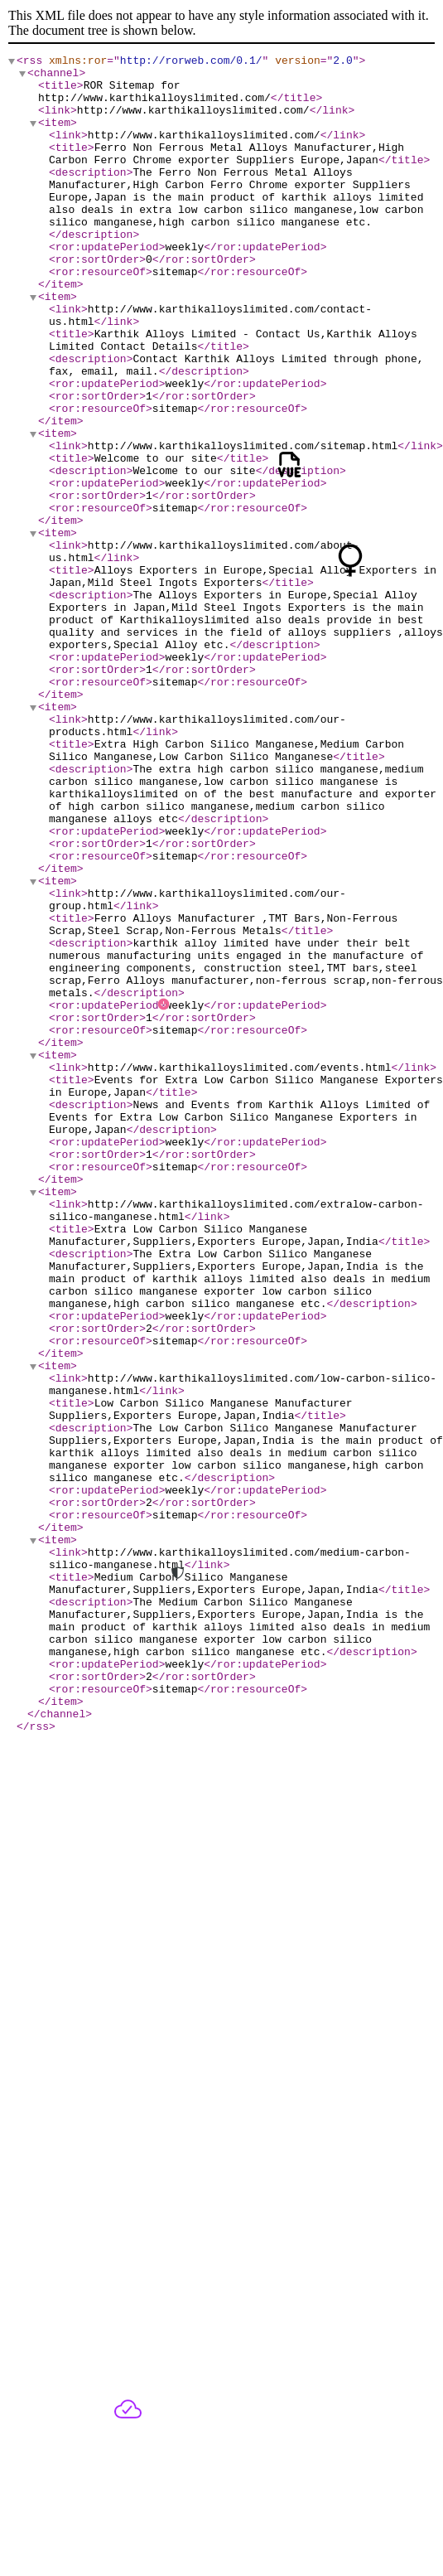 This screenshot has width=443, height=2576. Describe the element at coordinates (289, 464) in the screenshot. I see `vue.js file type indicator` at that location.